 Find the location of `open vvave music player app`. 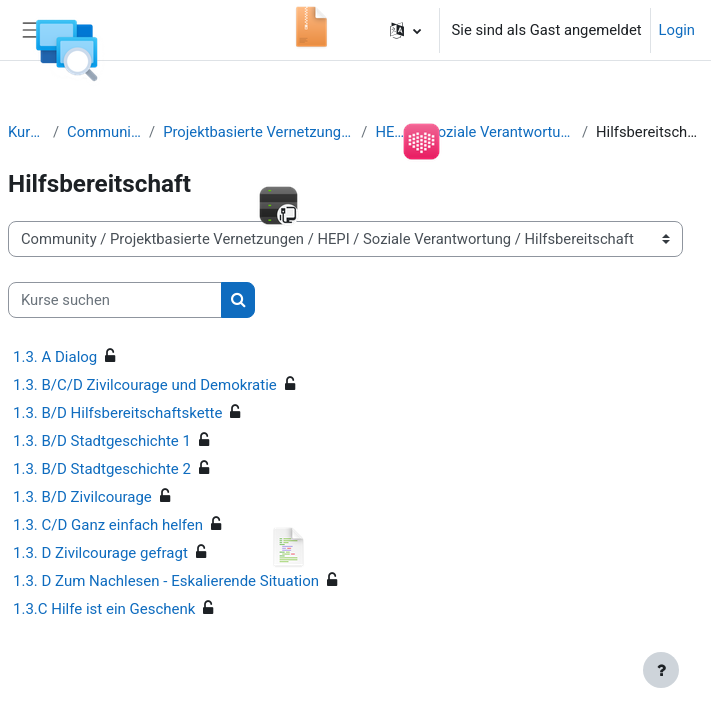

open vvave music player app is located at coordinates (421, 141).